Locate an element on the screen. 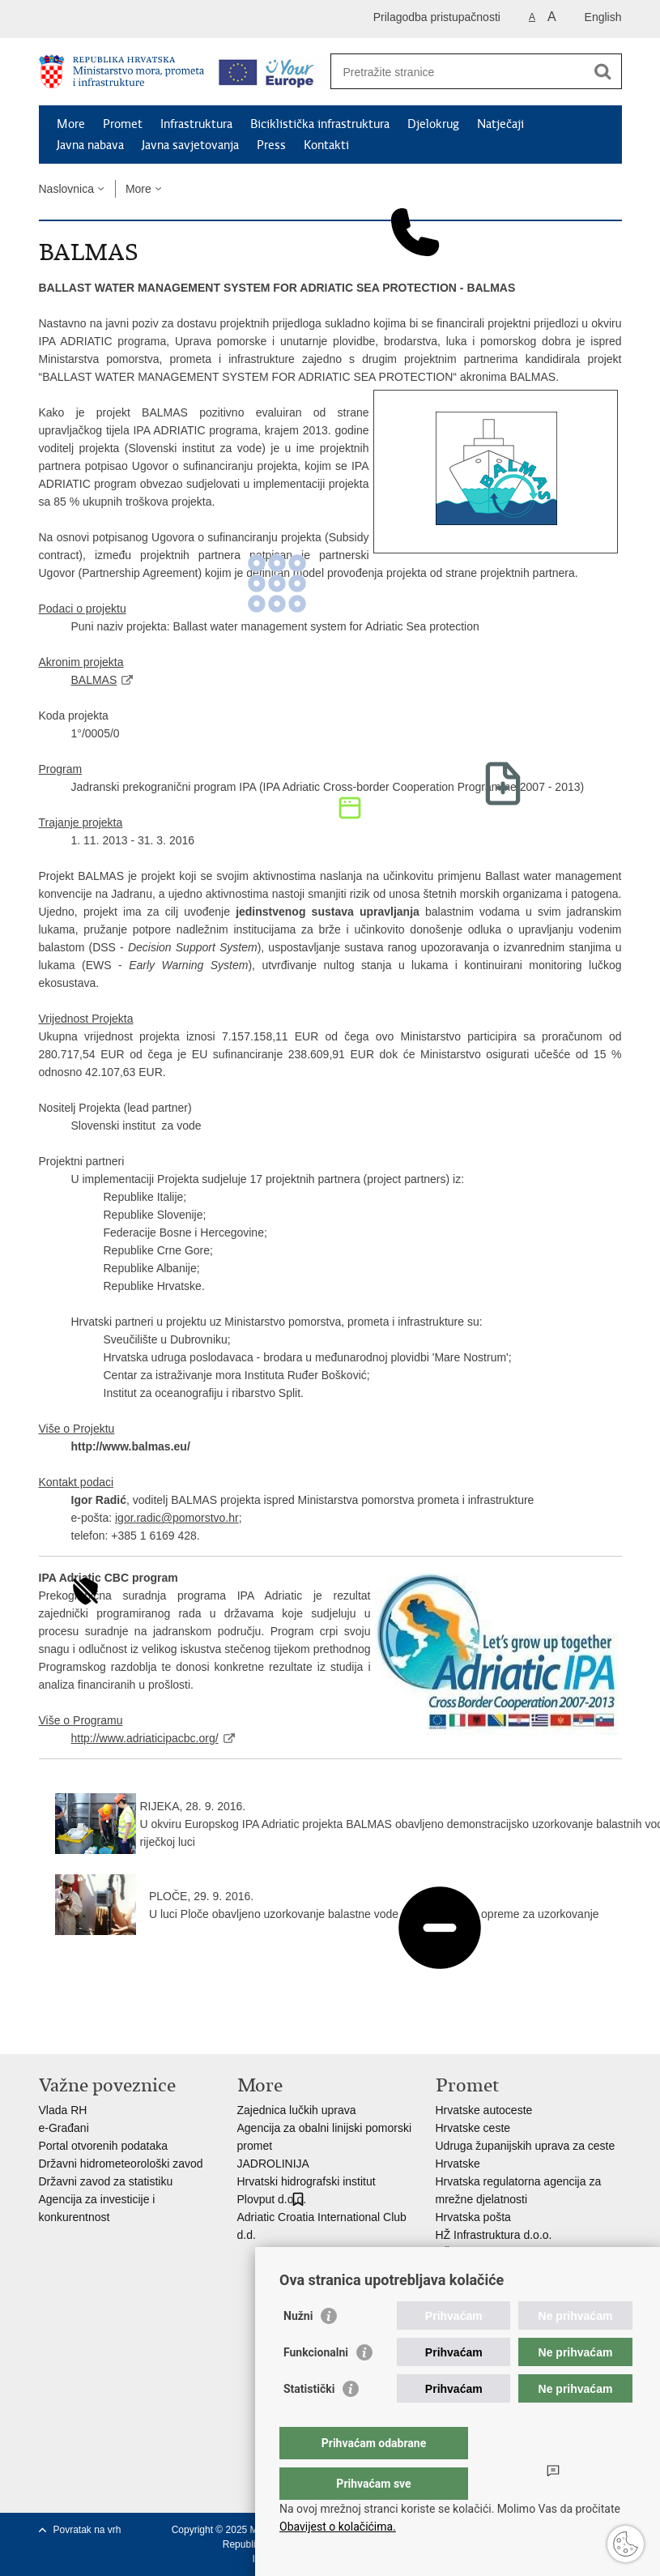 This screenshot has height=2576, width=660. open the dial pad is located at coordinates (277, 583).